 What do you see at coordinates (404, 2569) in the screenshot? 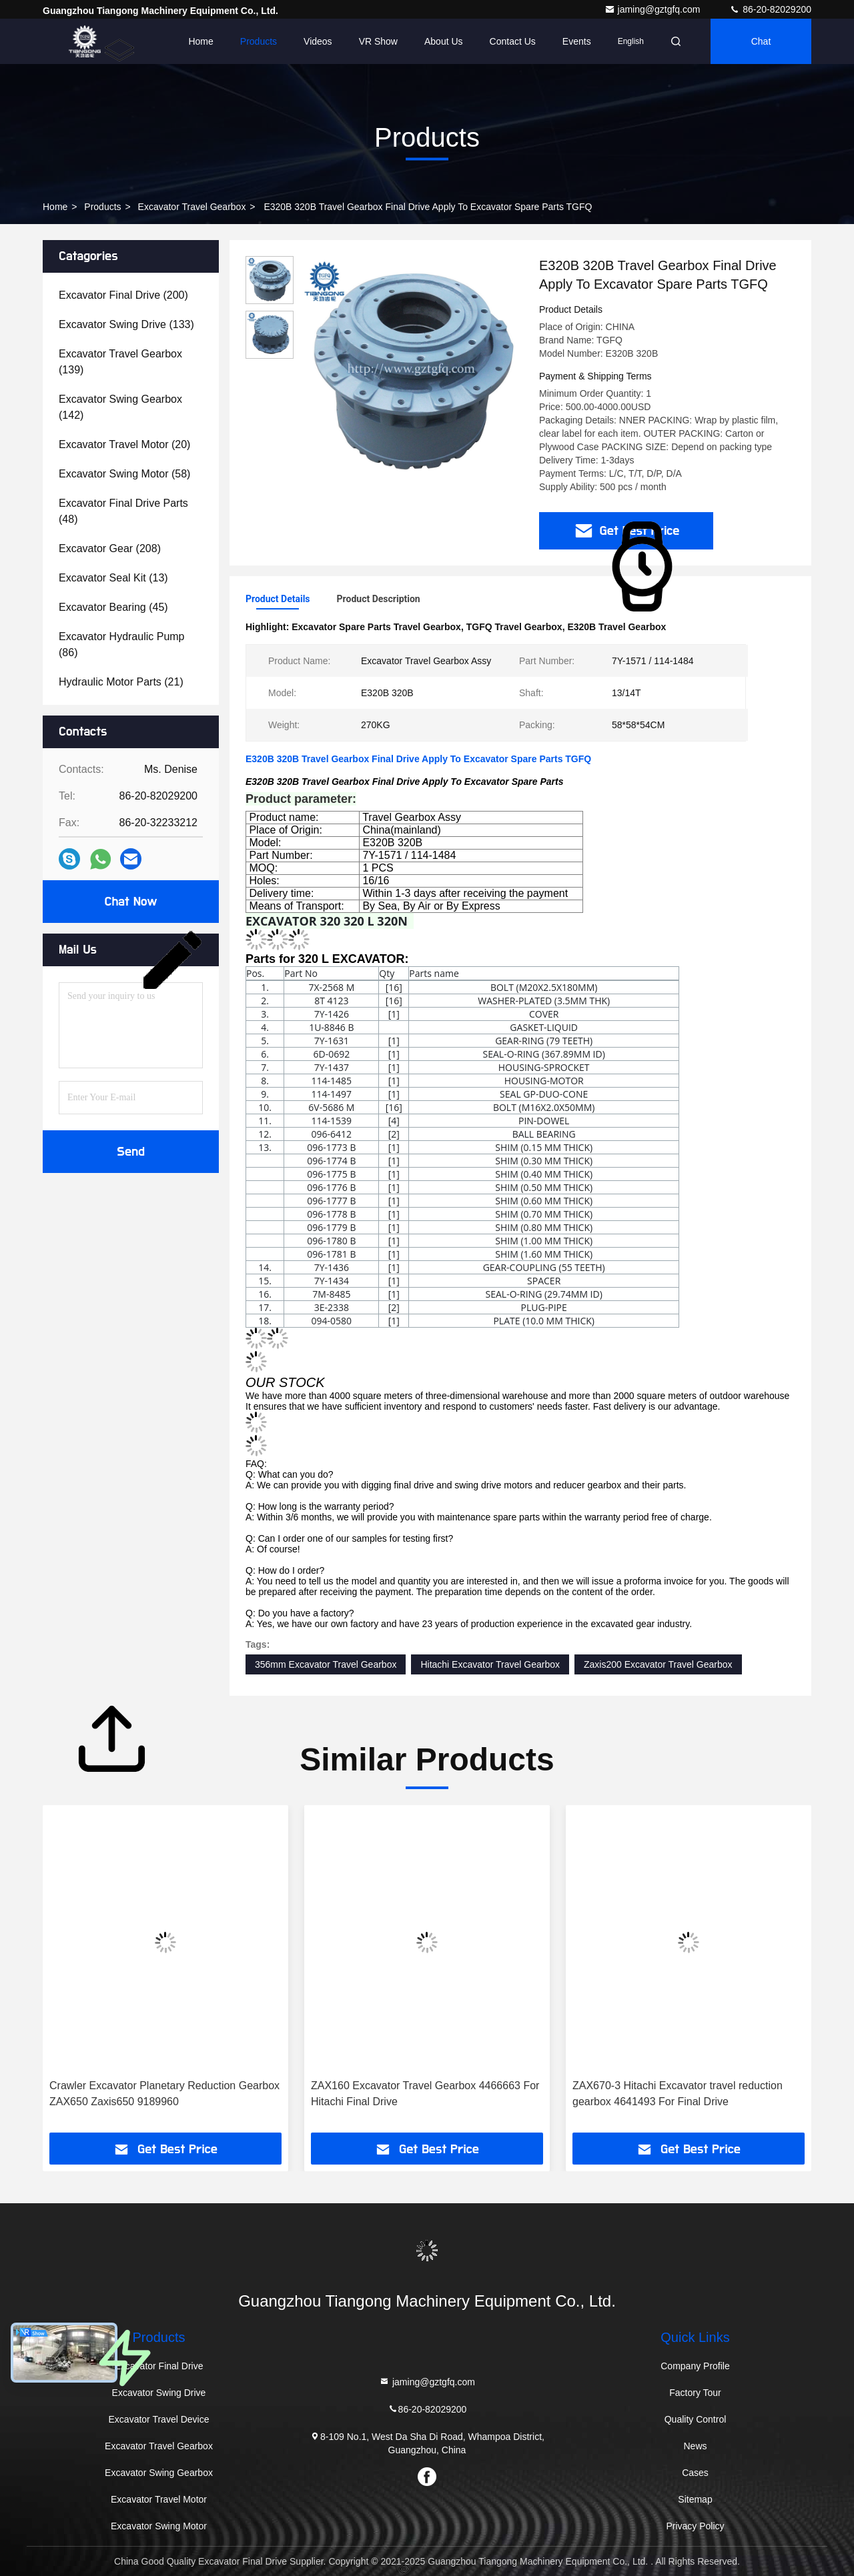
I see `view or preview content` at bounding box center [404, 2569].